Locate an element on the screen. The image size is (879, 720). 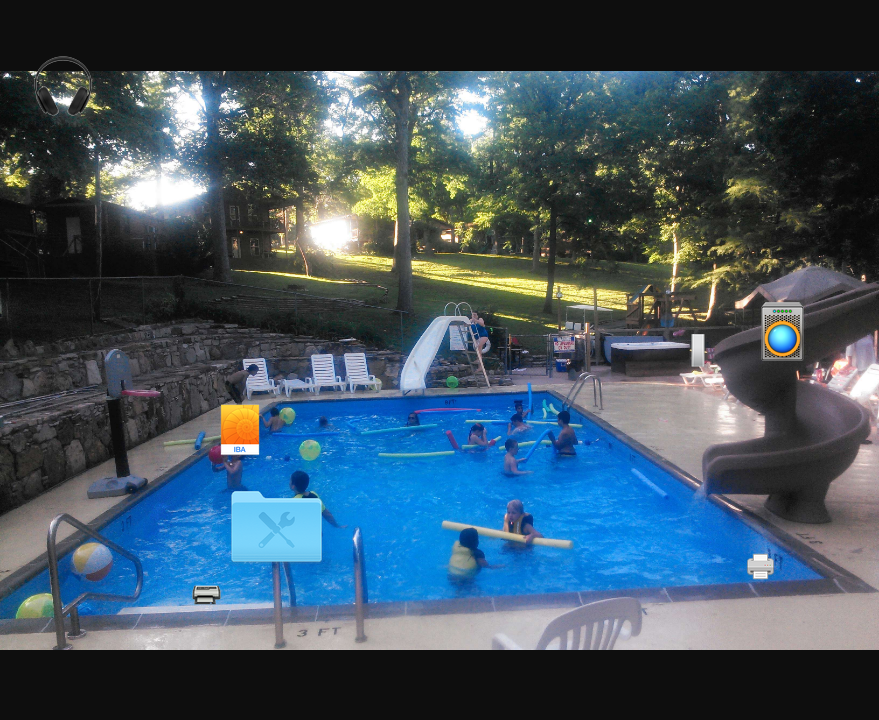
open the utilities folder is located at coordinates (276, 526).